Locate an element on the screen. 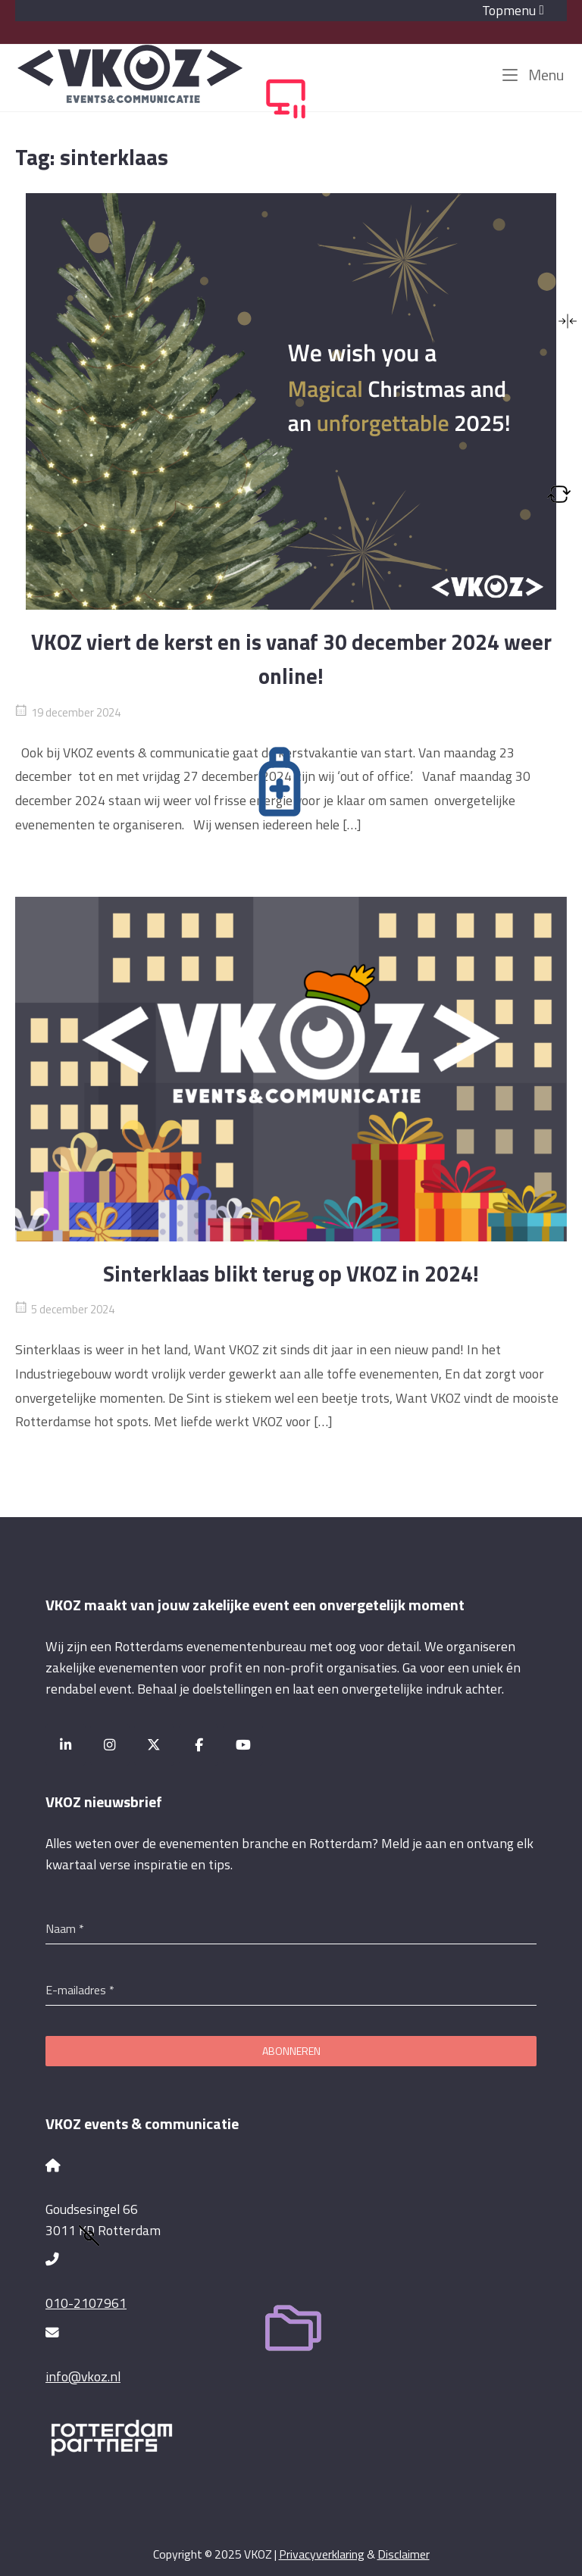 The width and height of the screenshot is (582, 2576). refresh or reload content is located at coordinates (559, 494).